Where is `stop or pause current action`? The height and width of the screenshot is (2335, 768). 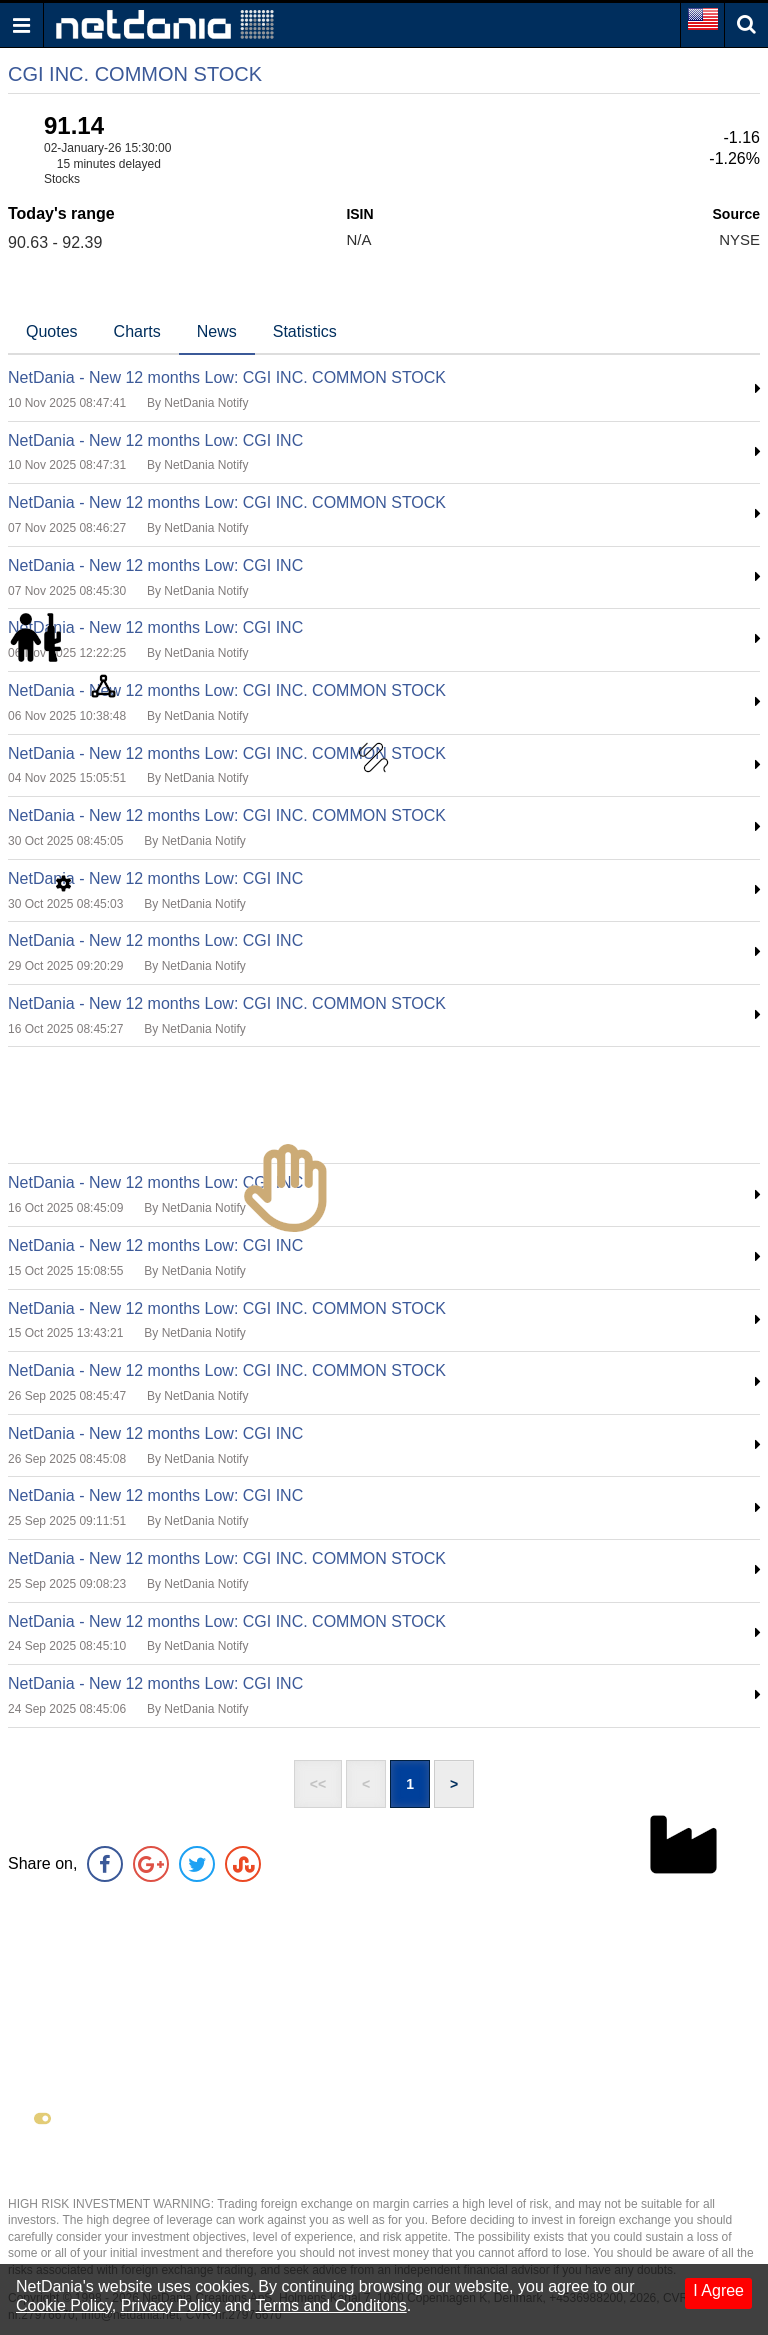 stop or pause current action is located at coordinates (288, 1188).